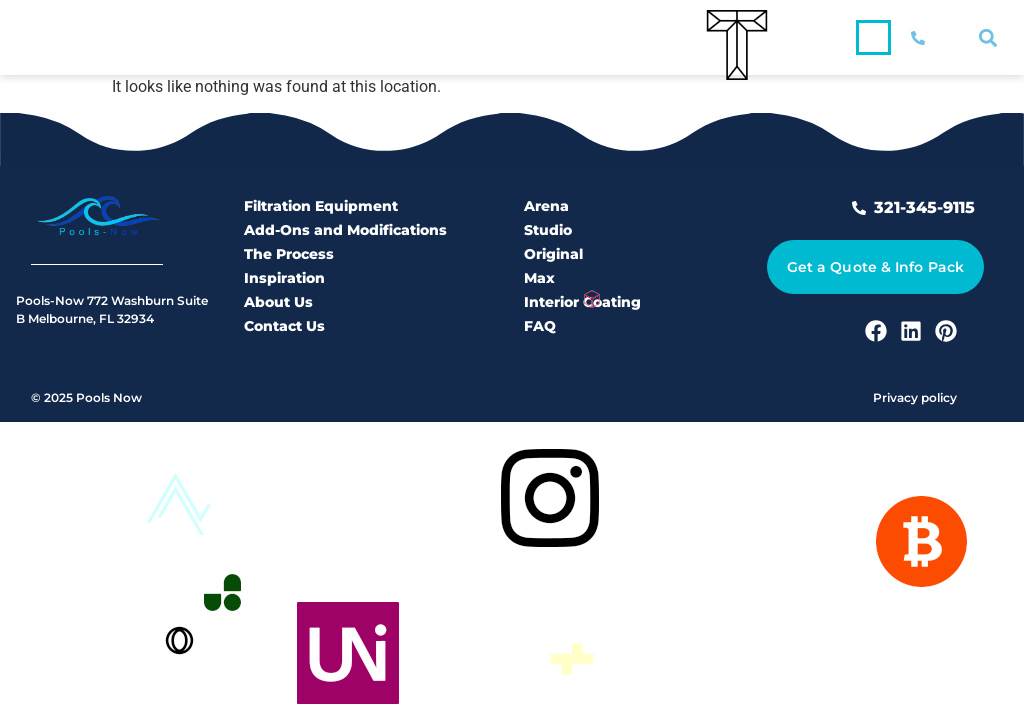 Image resolution: width=1024 pixels, height=720 pixels. What do you see at coordinates (222, 592) in the screenshot?
I see `unocss framework logo` at bounding box center [222, 592].